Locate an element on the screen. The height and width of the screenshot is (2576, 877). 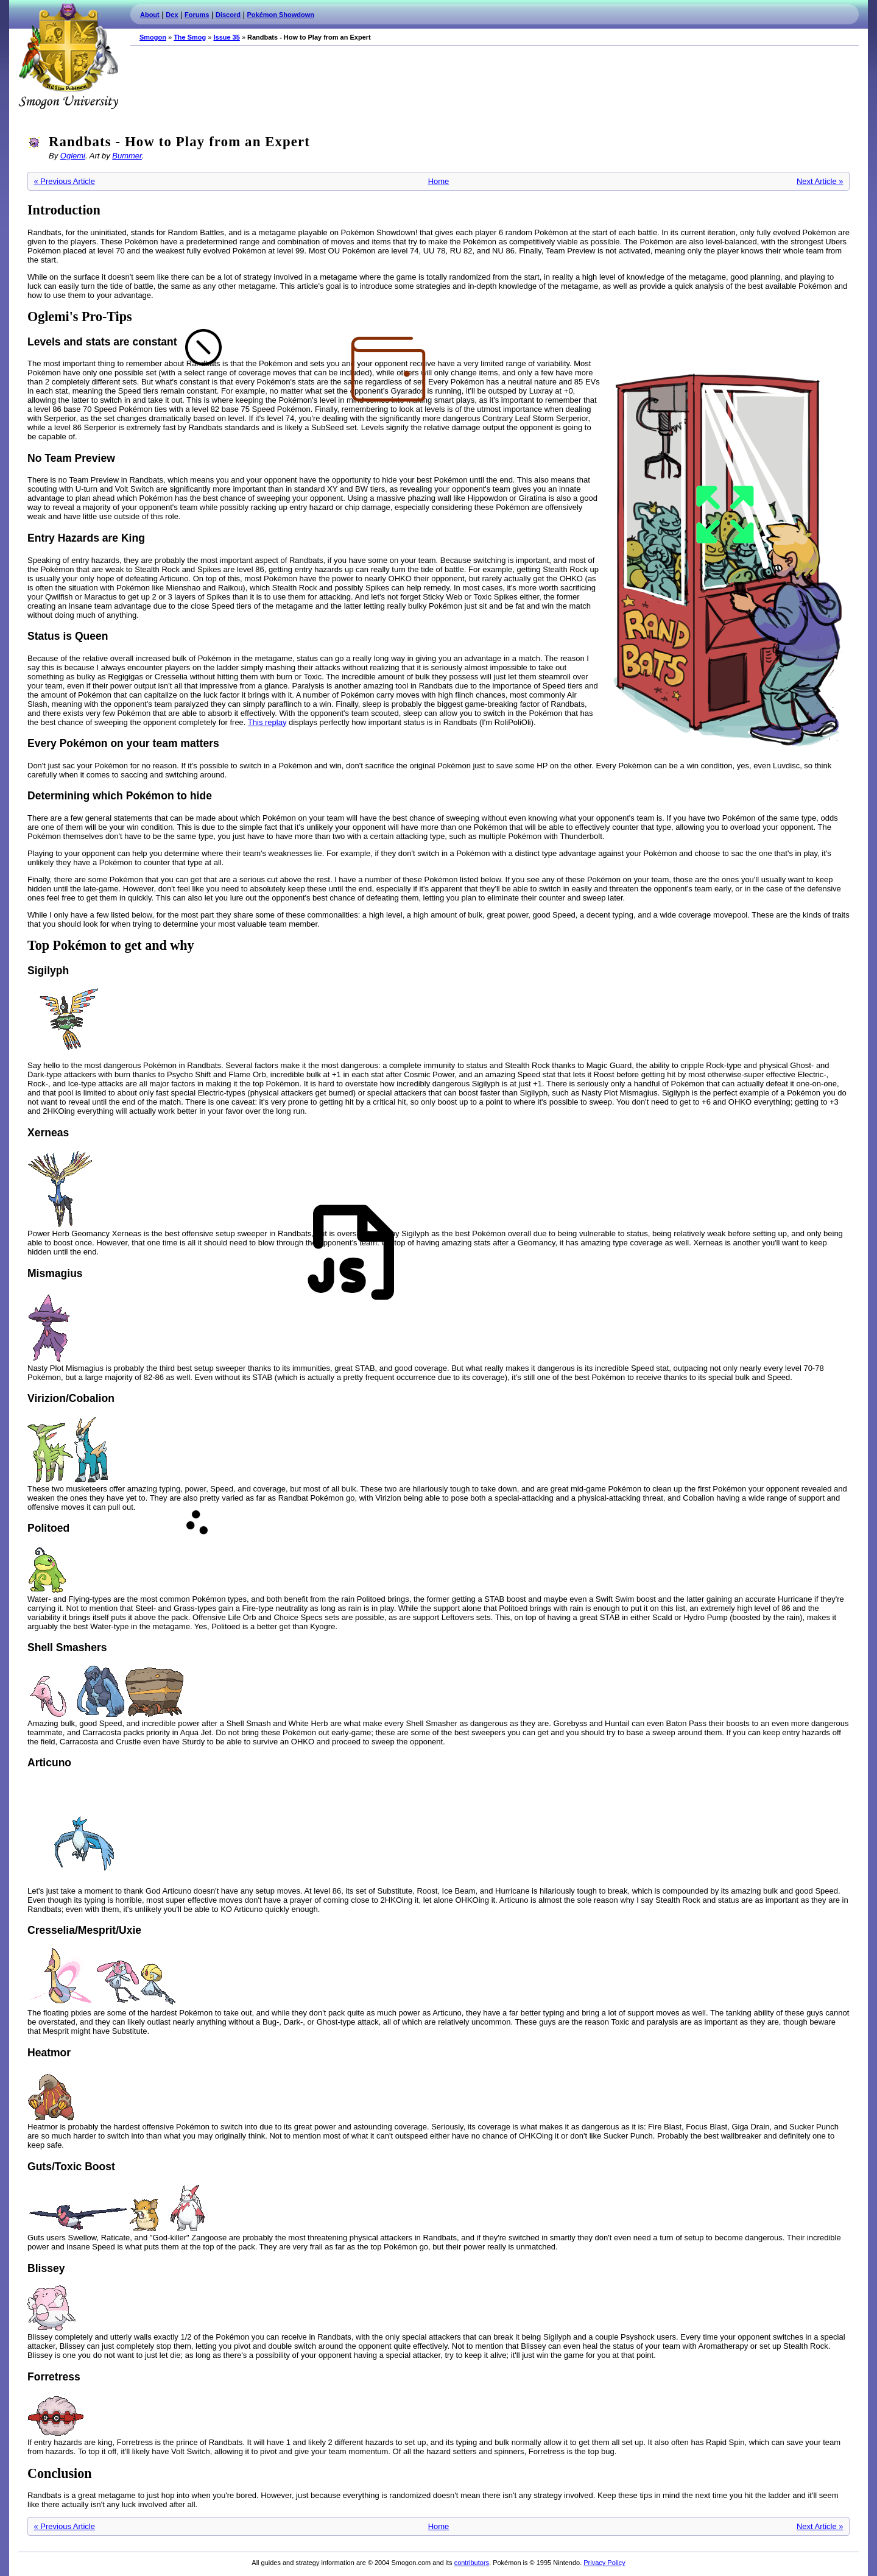
javascript file in a project directory is located at coordinates (353, 1252).